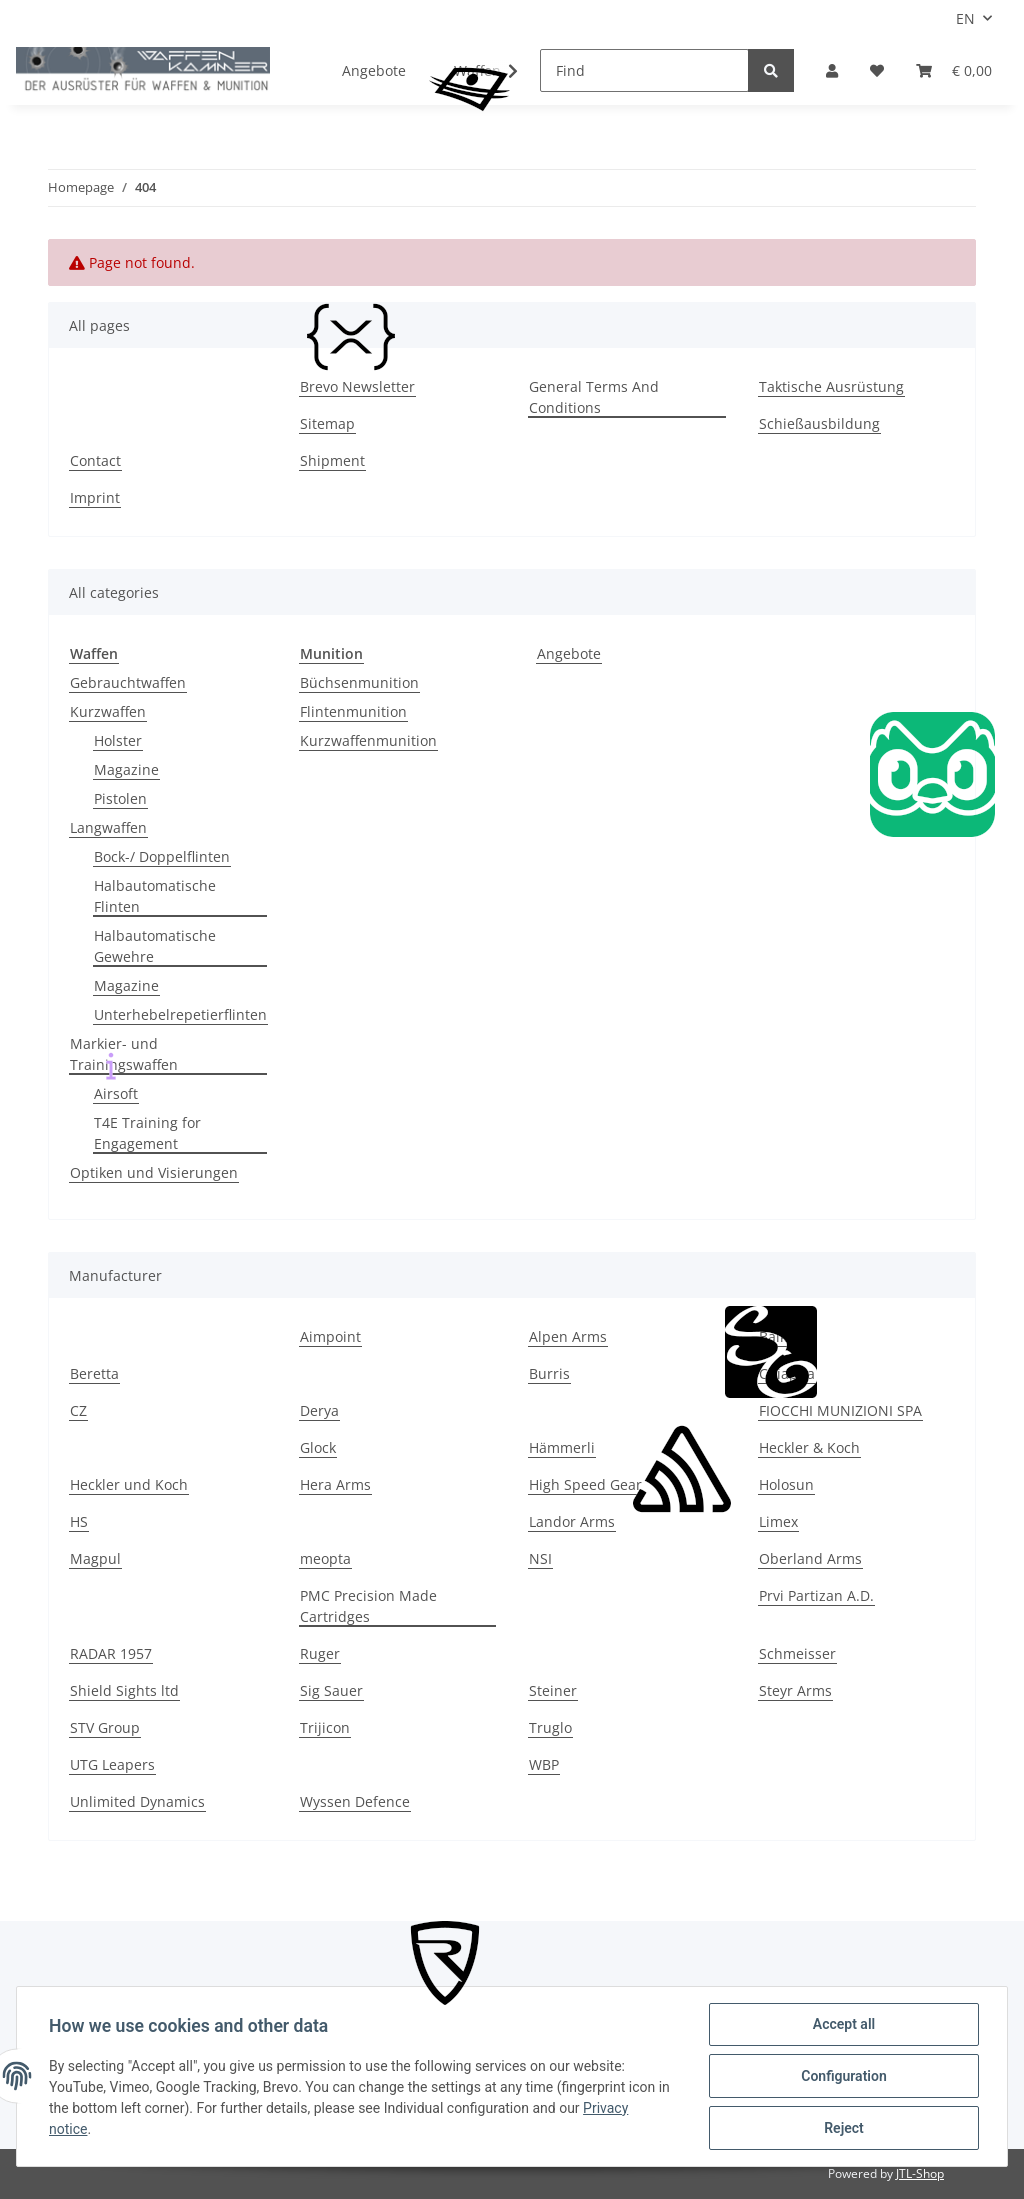  Describe the element at coordinates (111, 1067) in the screenshot. I see `view more information about this item` at that location.